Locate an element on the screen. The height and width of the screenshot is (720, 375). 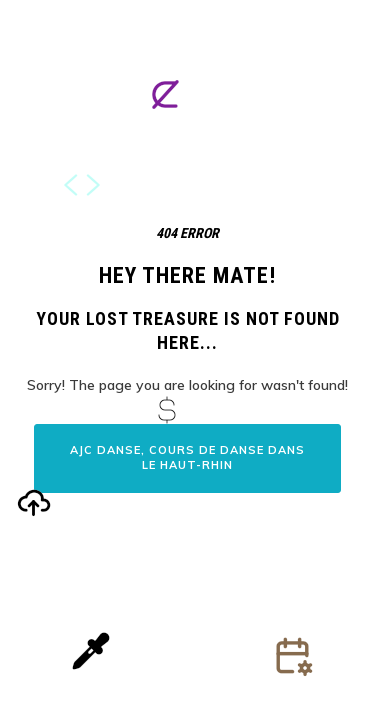
access calendar settings is located at coordinates (292, 655).